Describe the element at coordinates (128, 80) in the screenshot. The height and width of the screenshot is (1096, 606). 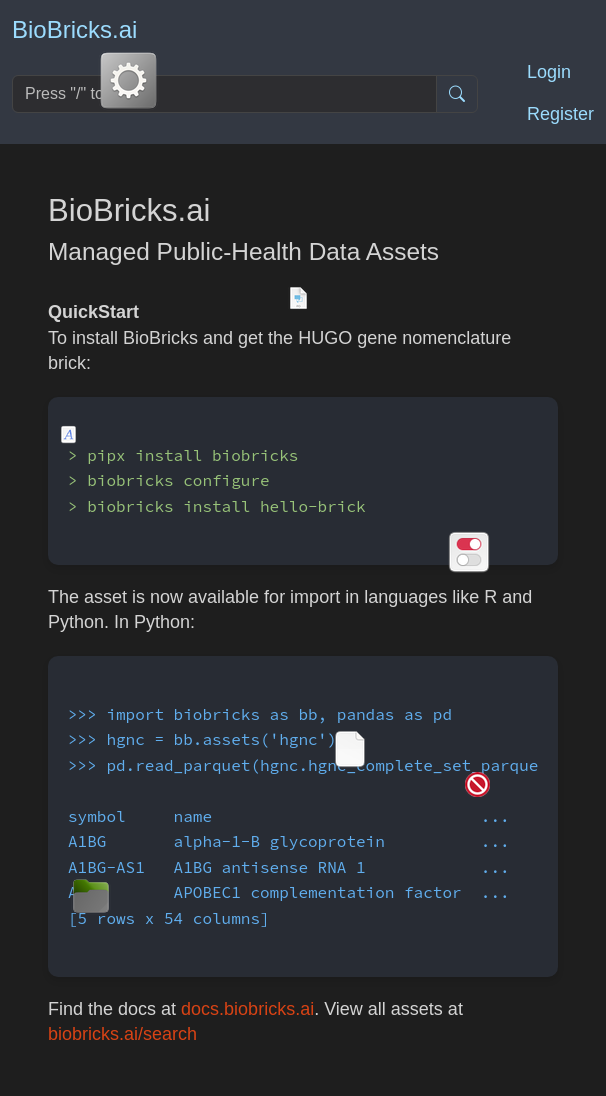
I see `executable file or application ready to run` at that location.